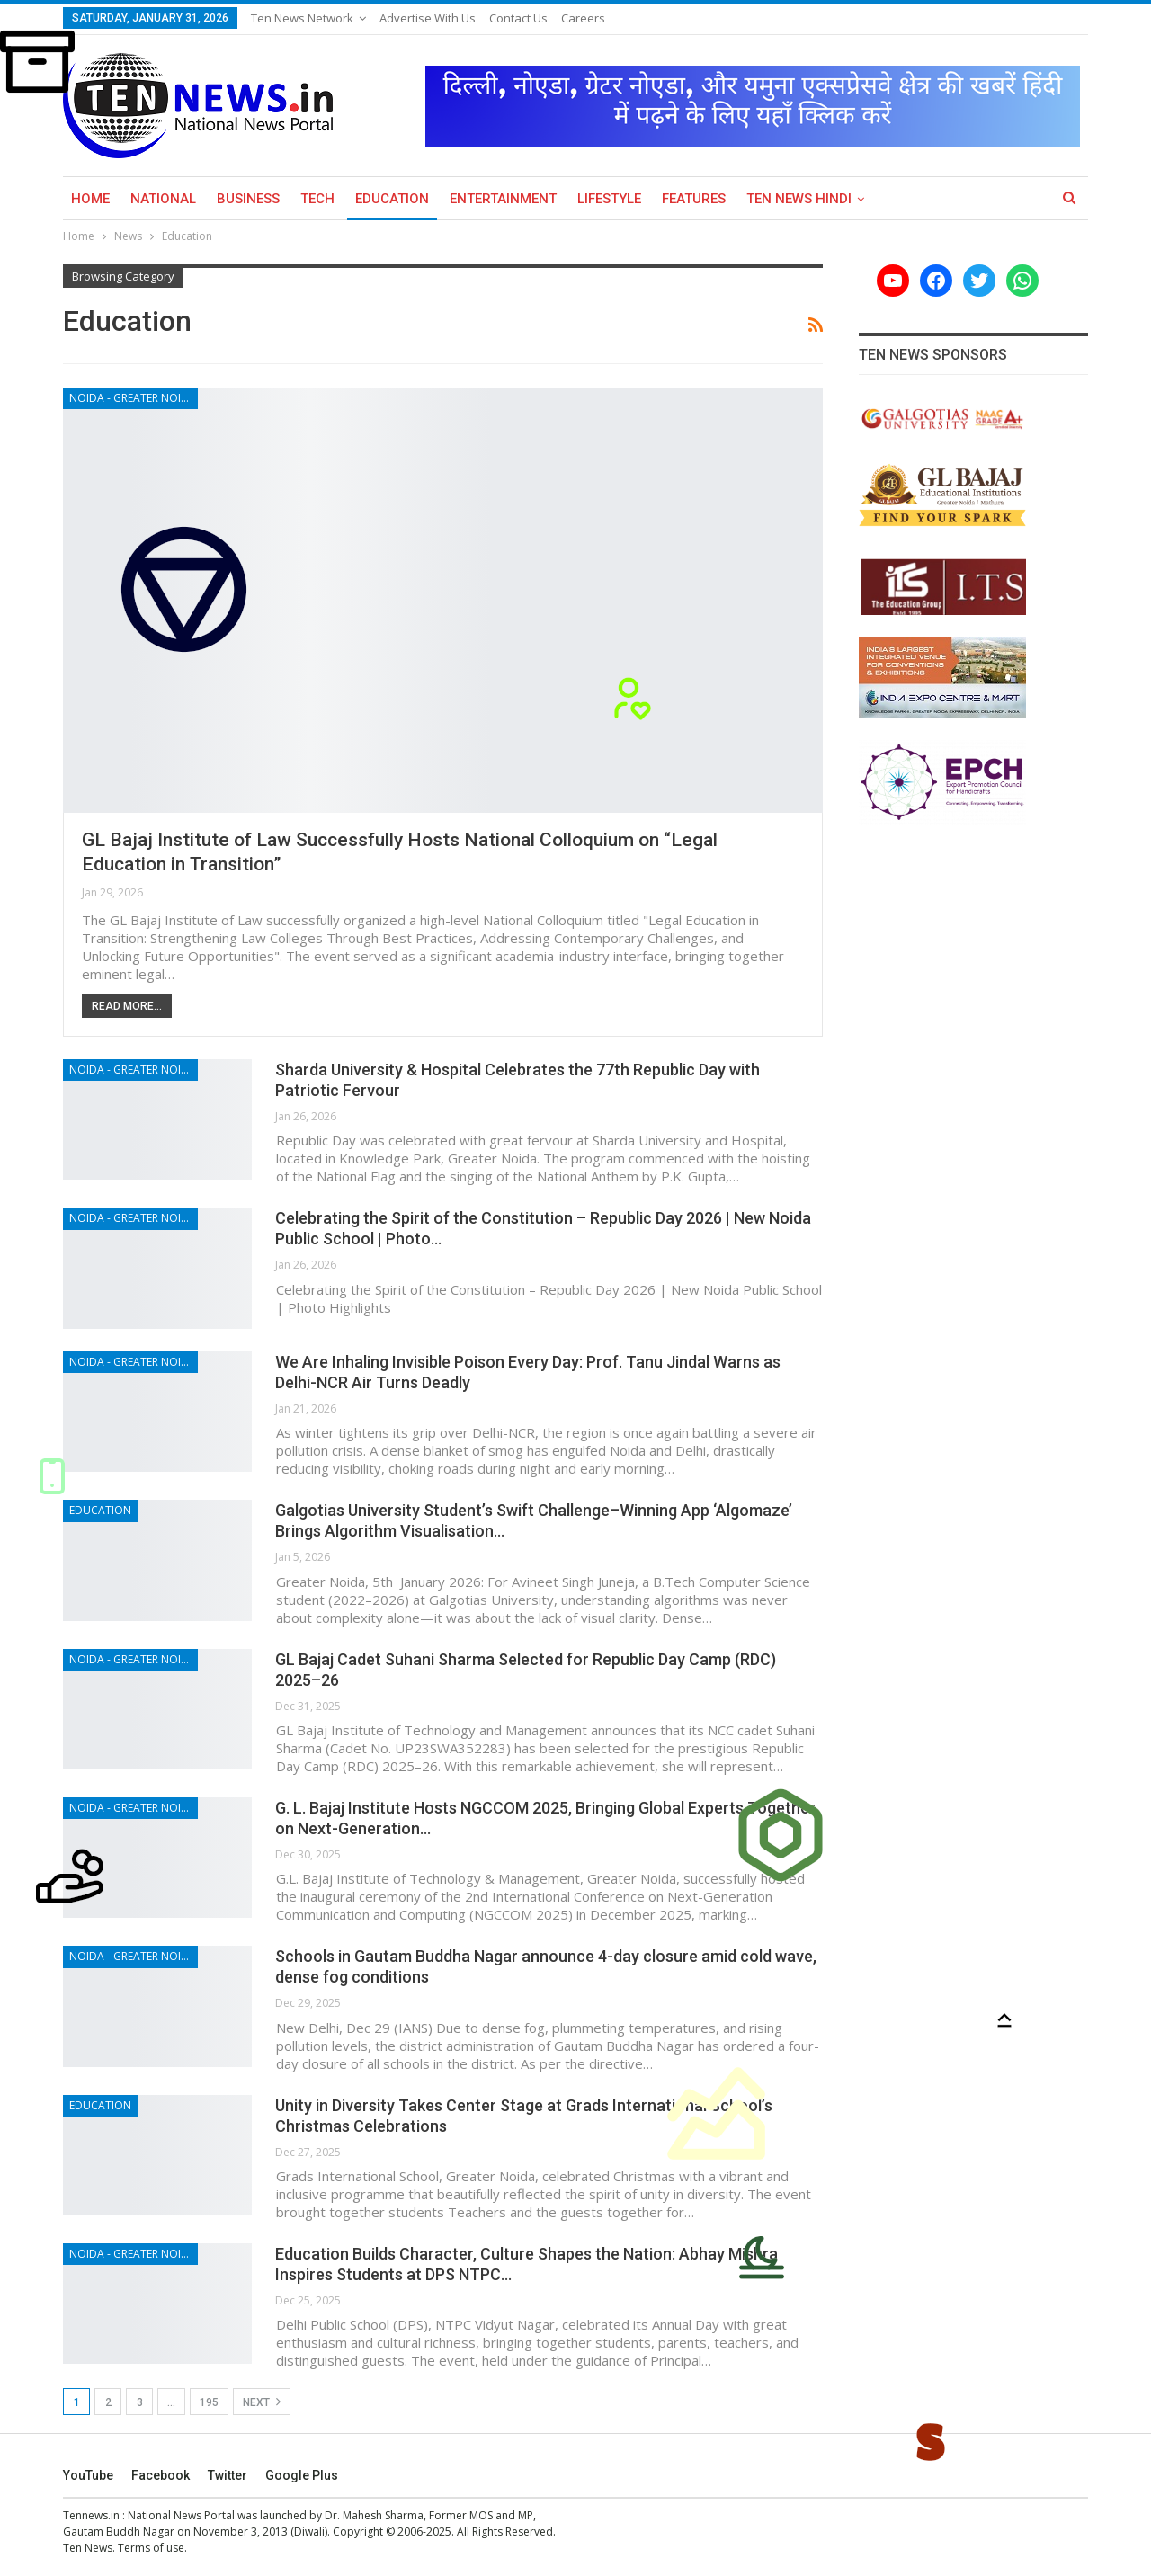 This screenshot has width=1151, height=2576. Describe the element at coordinates (1004, 2020) in the screenshot. I see `indicates caps lock is enabled on the keyboard` at that location.